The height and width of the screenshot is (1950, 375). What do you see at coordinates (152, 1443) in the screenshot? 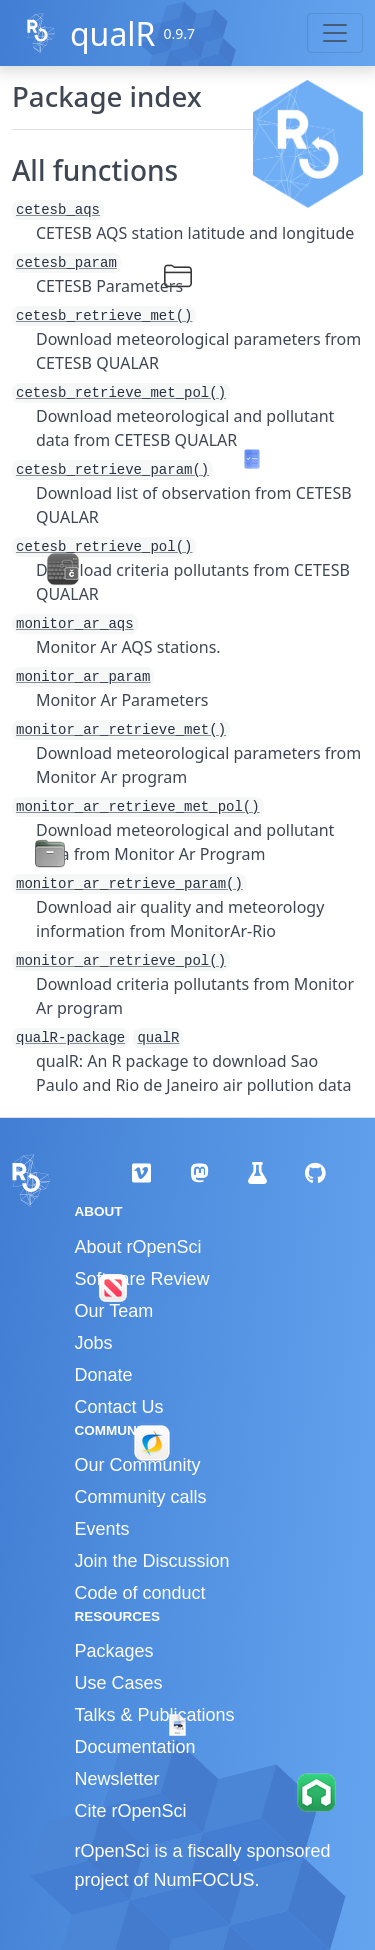
I see `open CrossOver app to run Windows software` at bounding box center [152, 1443].